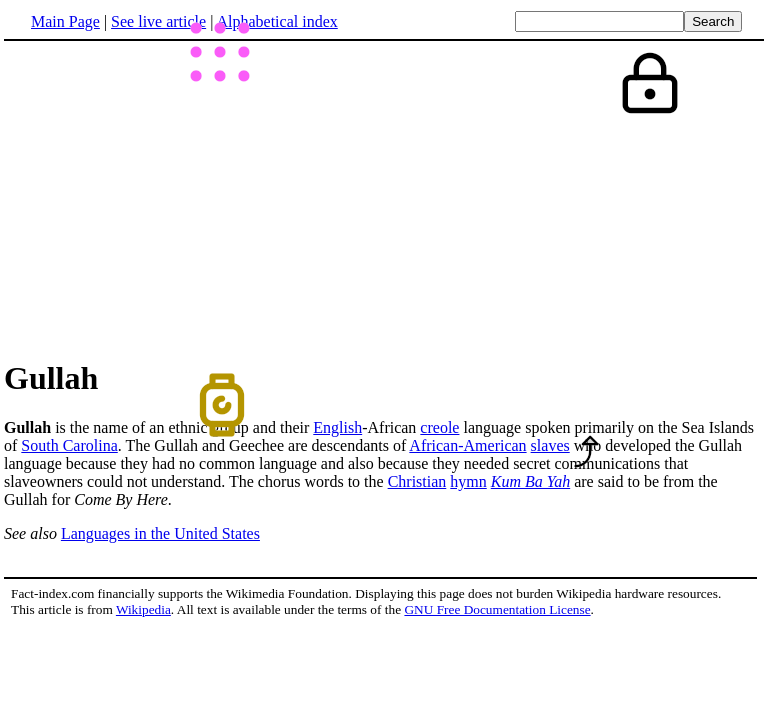  What do you see at coordinates (222, 405) in the screenshot?
I see `view smartwatch activity statistics` at bounding box center [222, 405].